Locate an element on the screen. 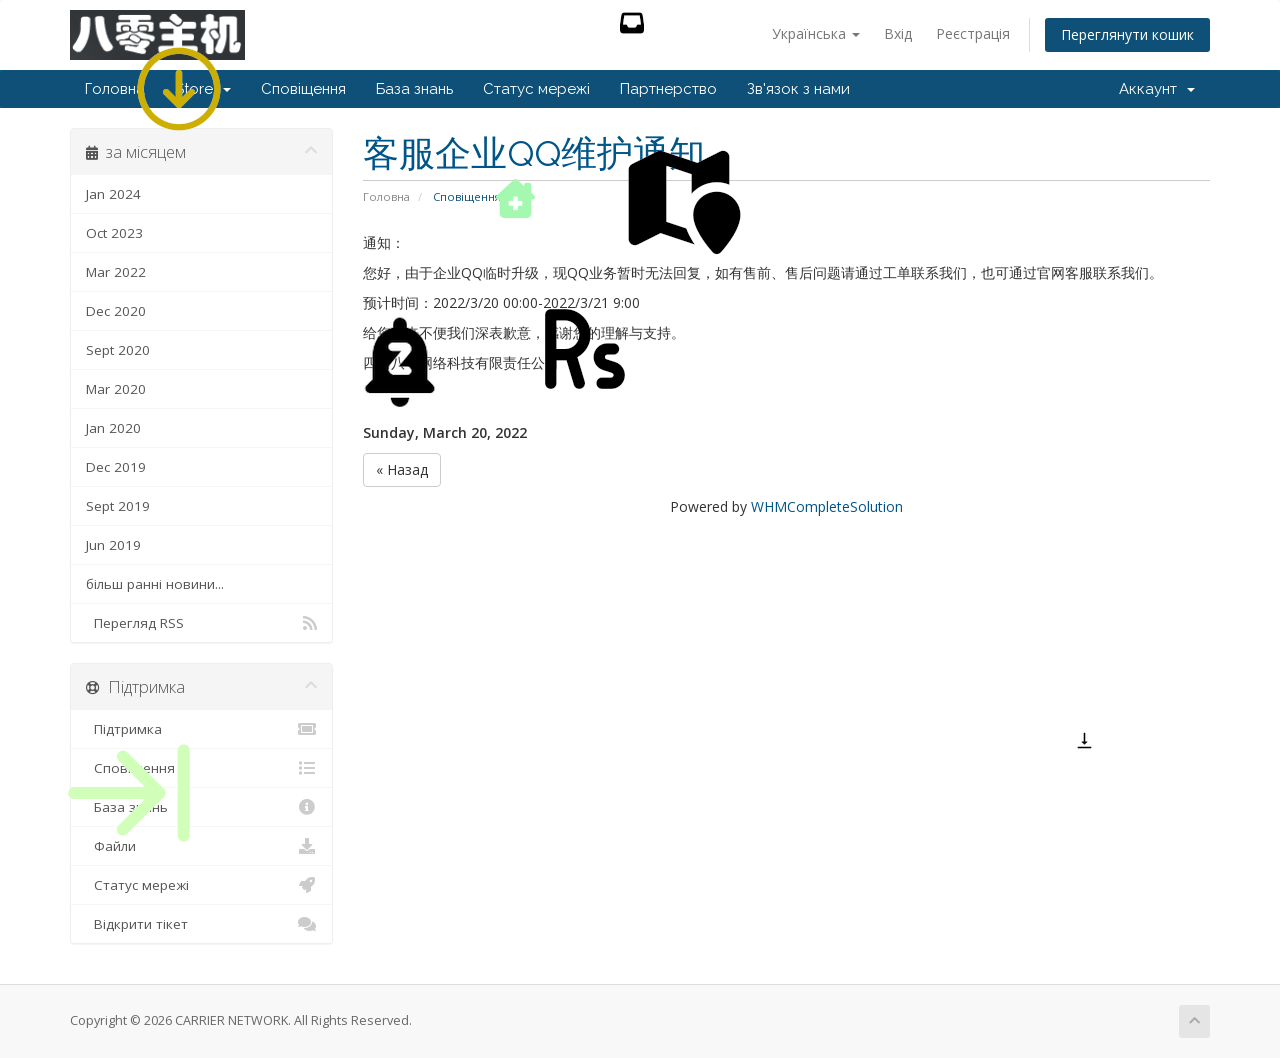 The height and width of the screenshot is (1058, 1280). view location on map is located at coordinates (679, 198).